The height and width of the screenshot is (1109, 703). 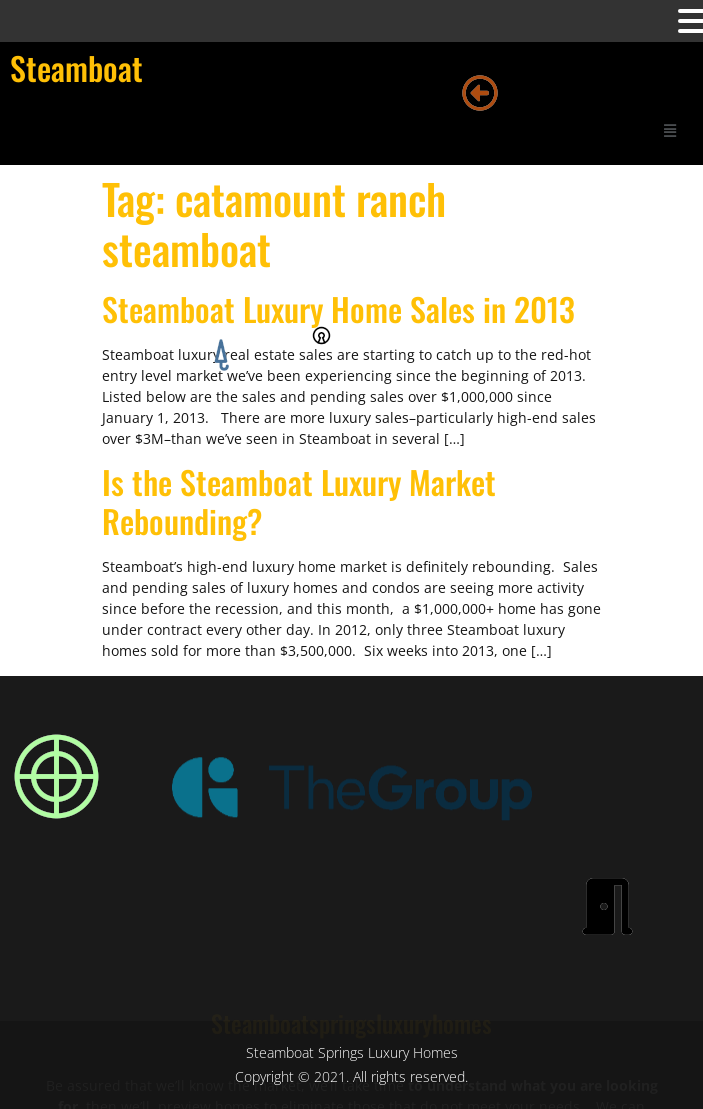 What do you see at coordinates (221, 355) in the screenshot?
I see `indicates dry or clear weather conditions` at bounding box center [221, 355].